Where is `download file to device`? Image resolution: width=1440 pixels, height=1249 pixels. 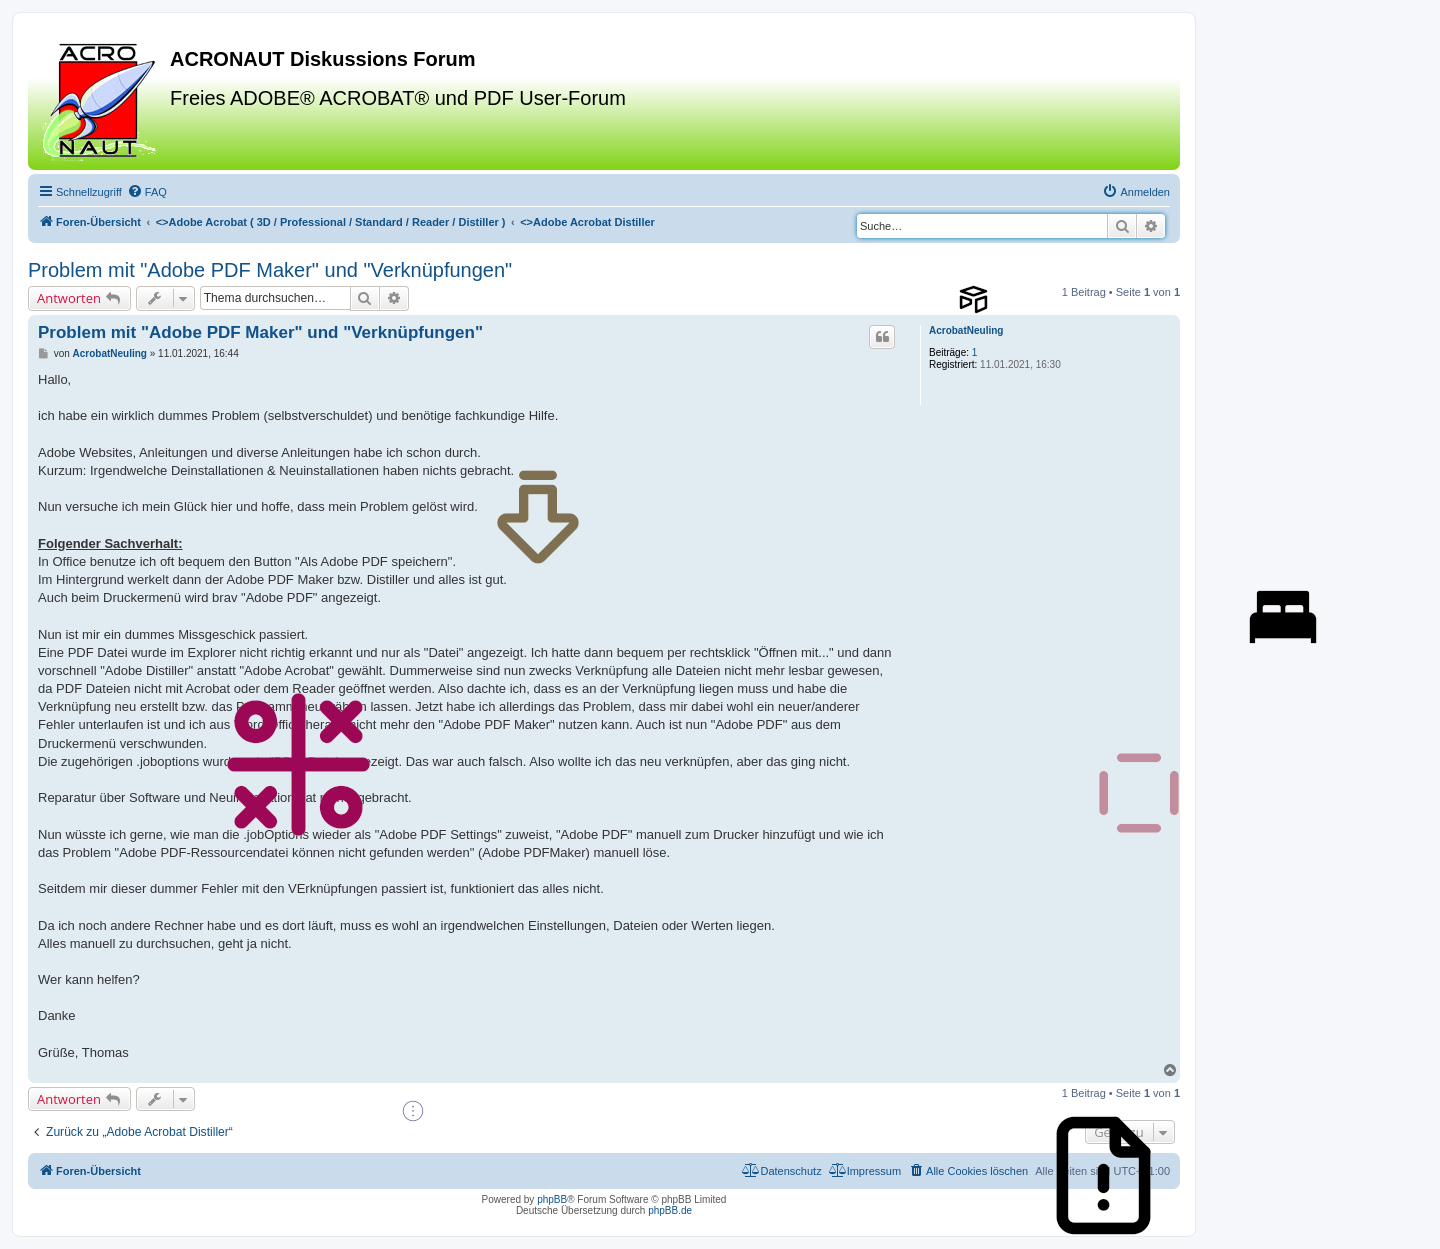
download file to device is located at coordinates (538, 518).